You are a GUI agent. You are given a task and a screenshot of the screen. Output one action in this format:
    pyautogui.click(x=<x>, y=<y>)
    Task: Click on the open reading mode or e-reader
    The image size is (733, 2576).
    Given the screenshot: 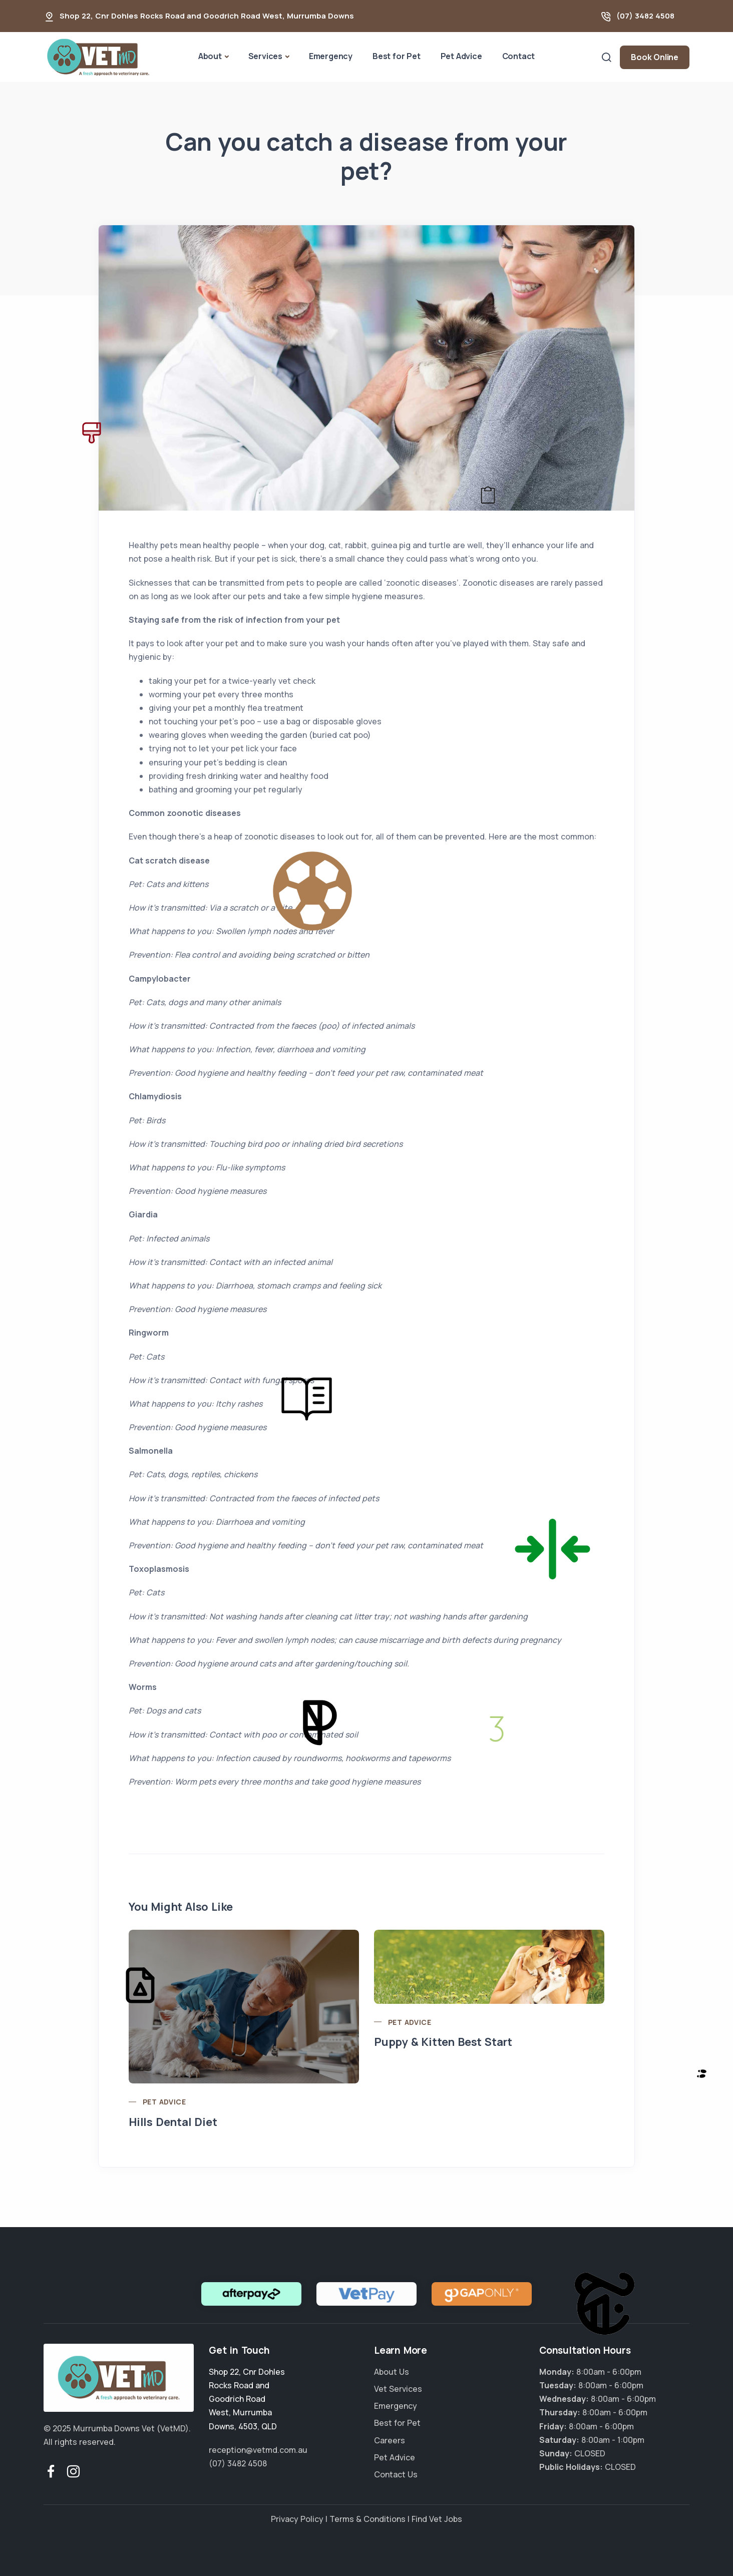 What is the action you would take?
    pyautogui.click(x=306, y=1395)
    